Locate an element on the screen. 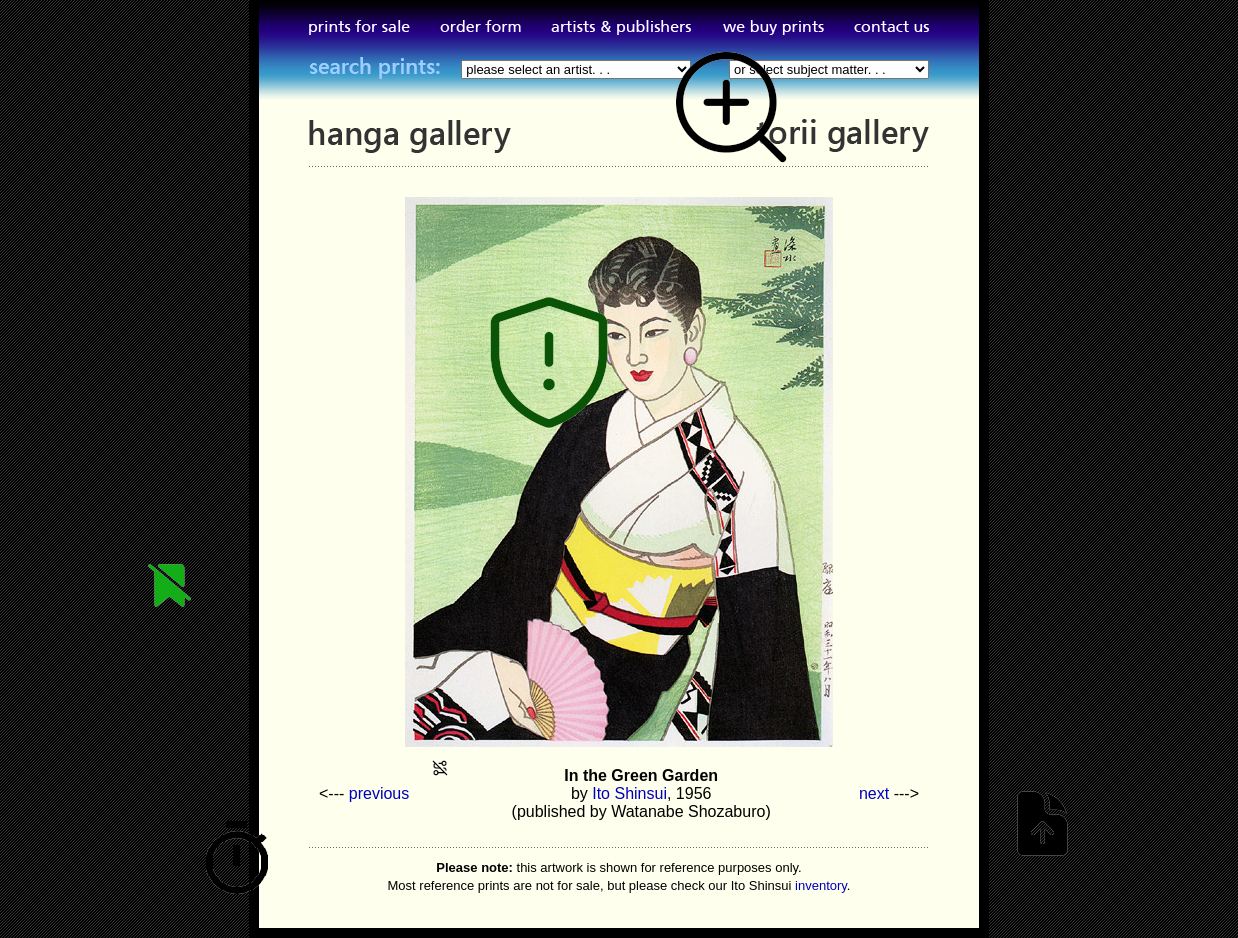 This screenshot has height=938, width=1238. remove from bookmarks is located at coordinates (169, 585).